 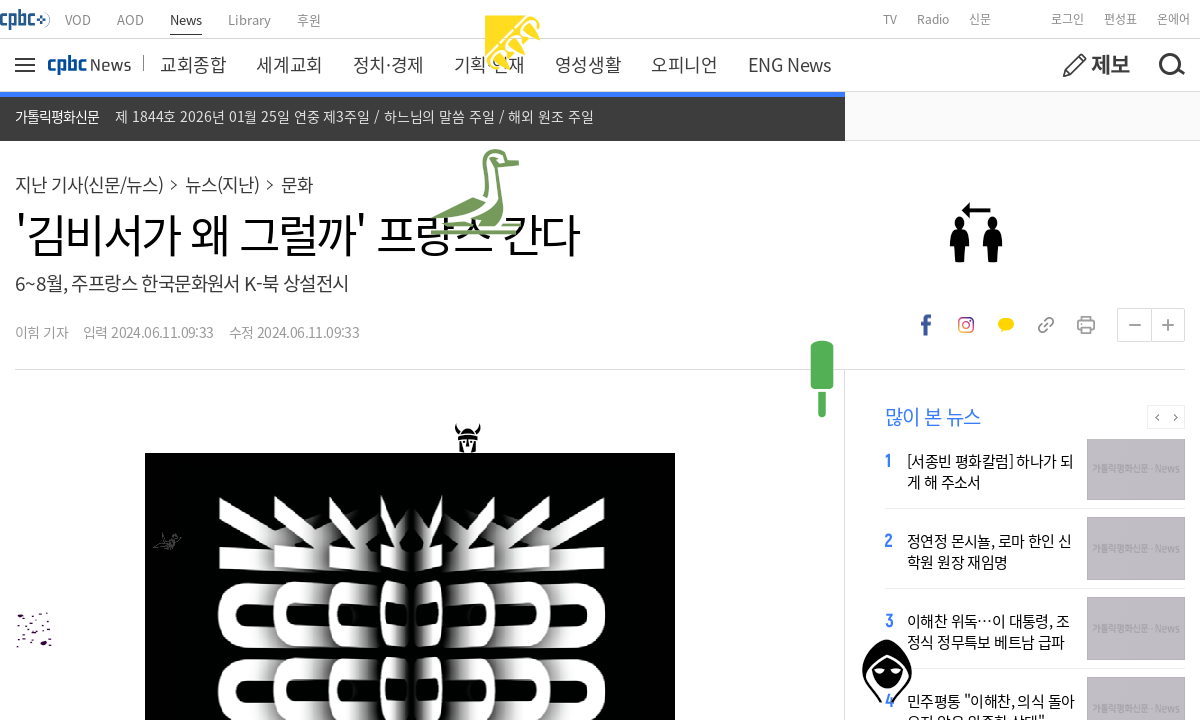 I want to click on select rogue or stealth character class, so click(x=887, y=671).